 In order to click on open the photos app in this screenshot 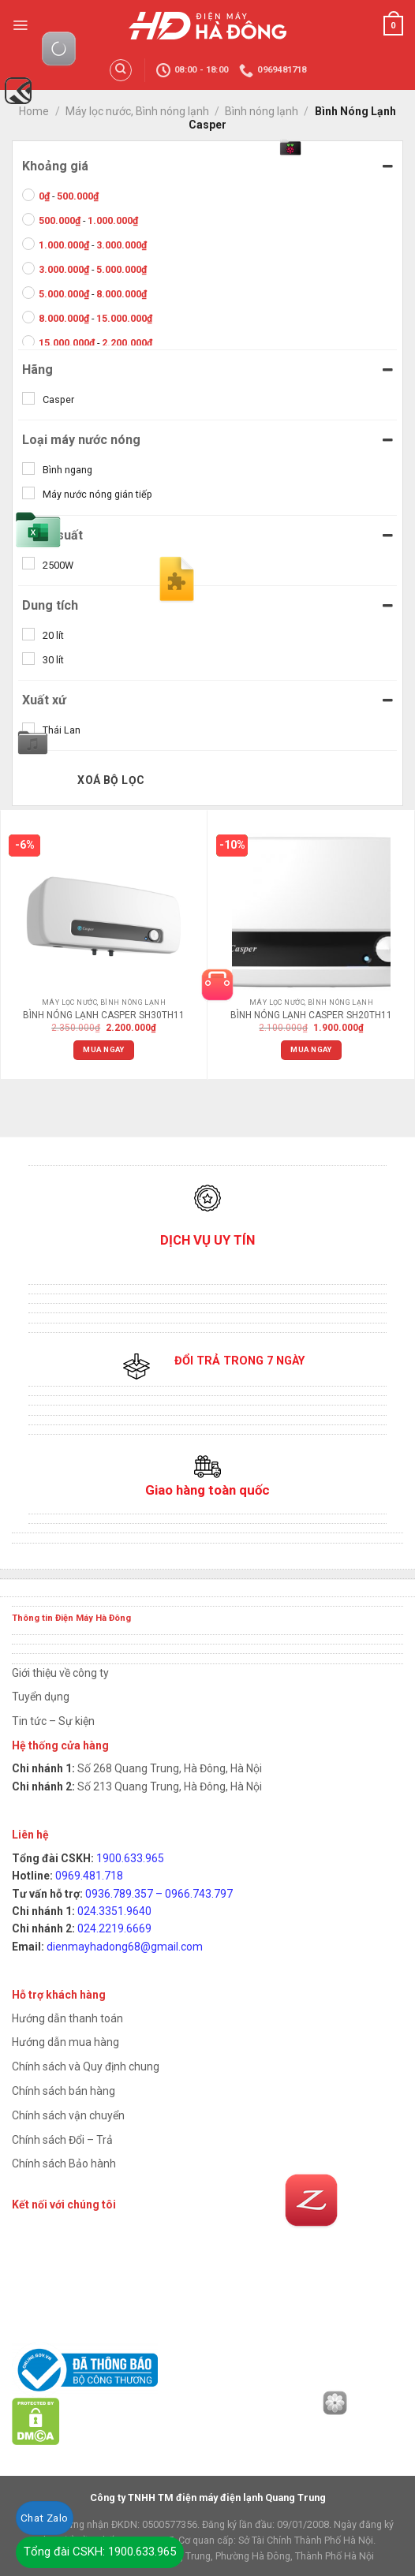, I will do `click(335, 2402)`.